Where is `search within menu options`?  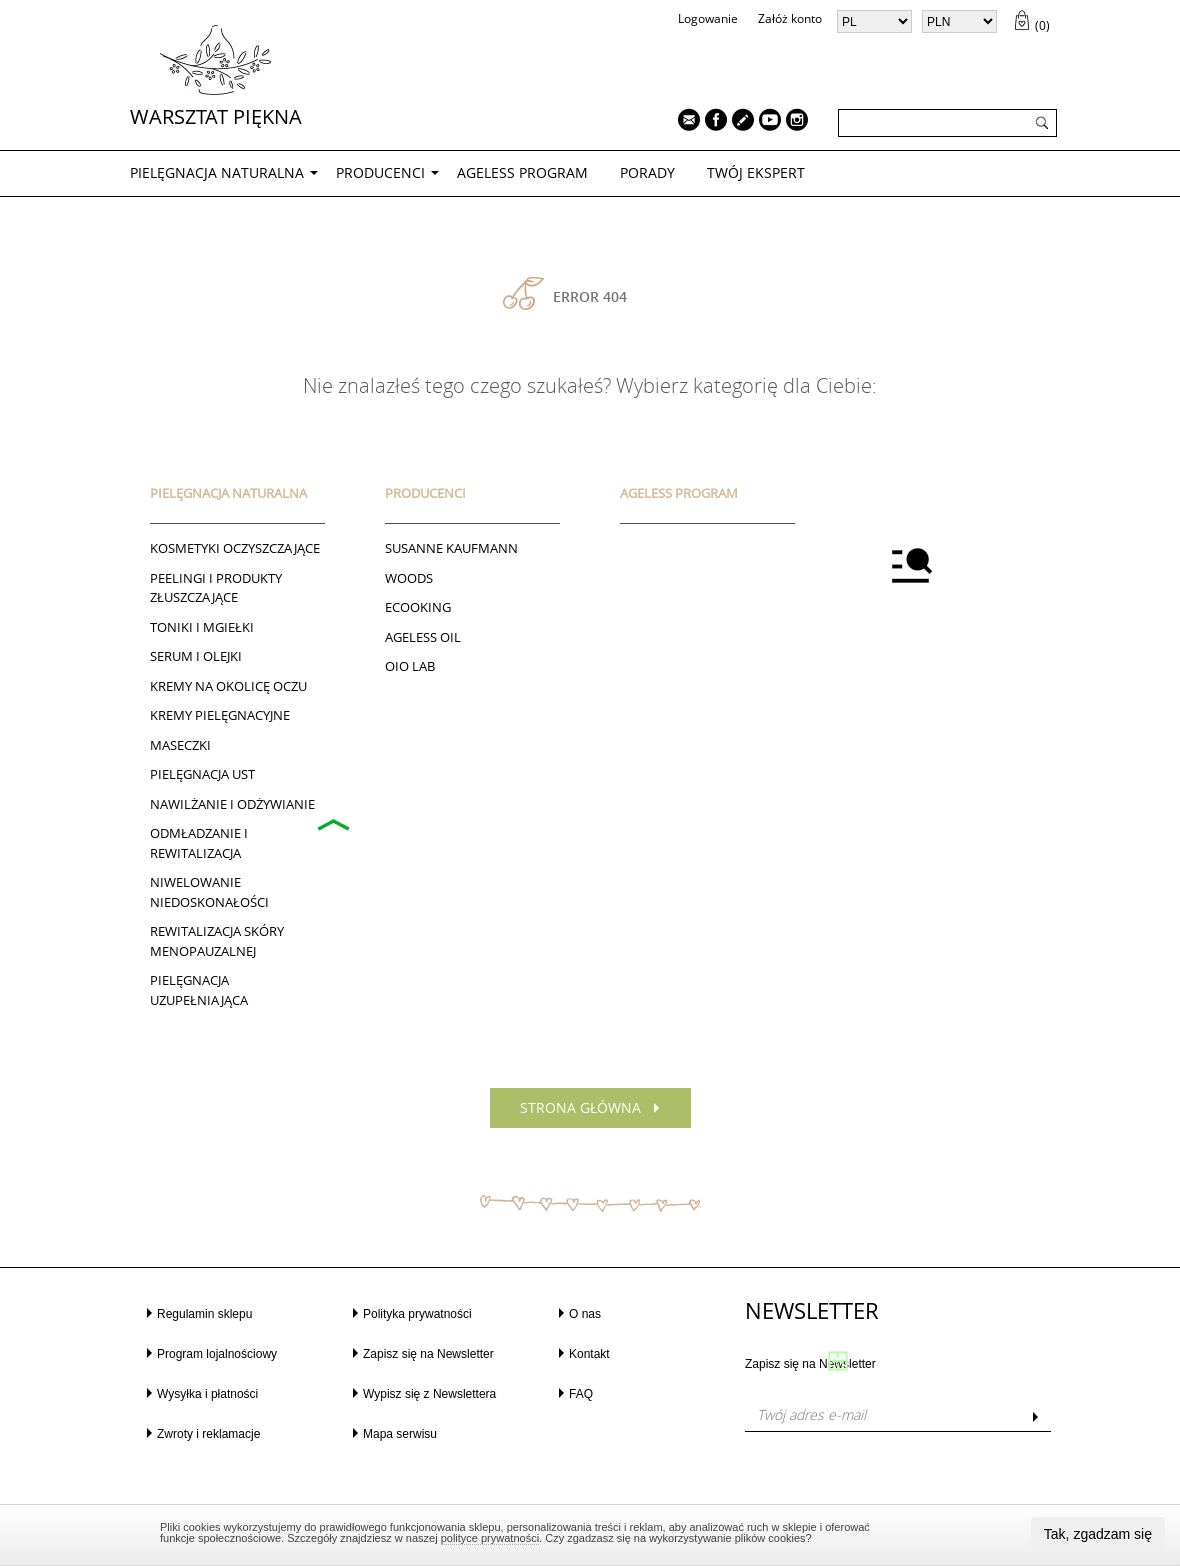
search within menu options is located at coordinates (910, 566).